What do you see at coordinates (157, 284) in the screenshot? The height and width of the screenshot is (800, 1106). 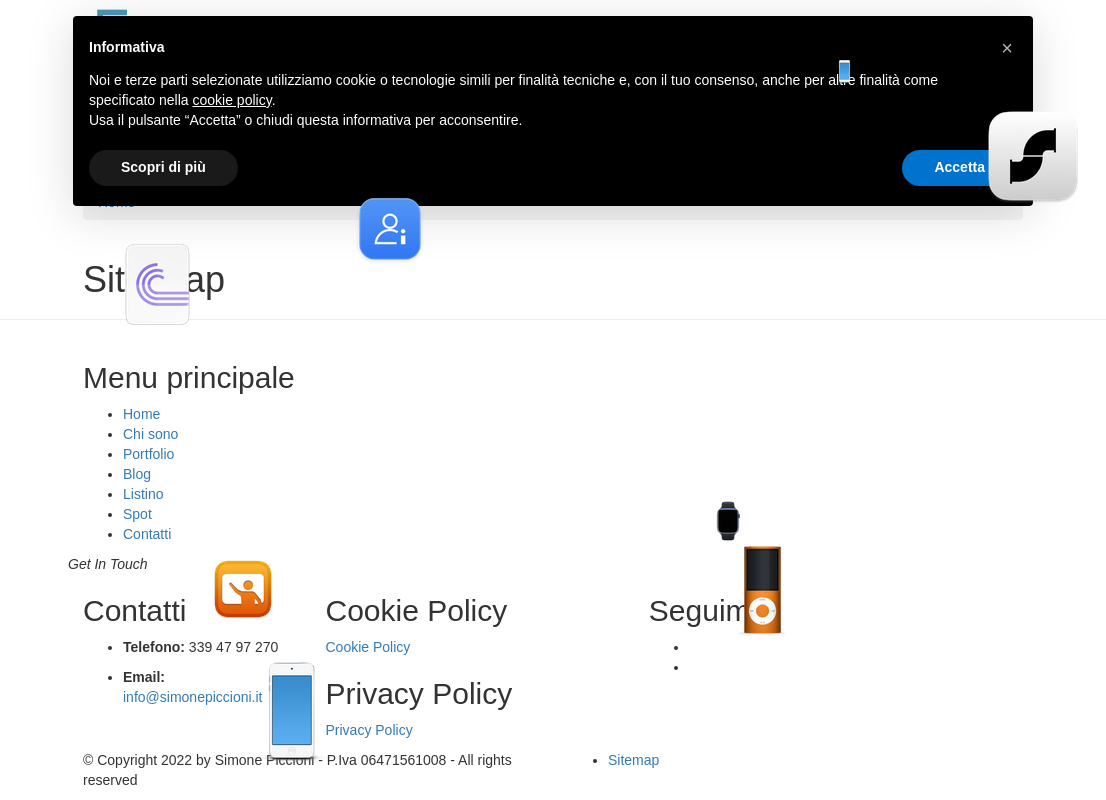 I see `a bittorrent torrent file` at bounding box center [157, 284].